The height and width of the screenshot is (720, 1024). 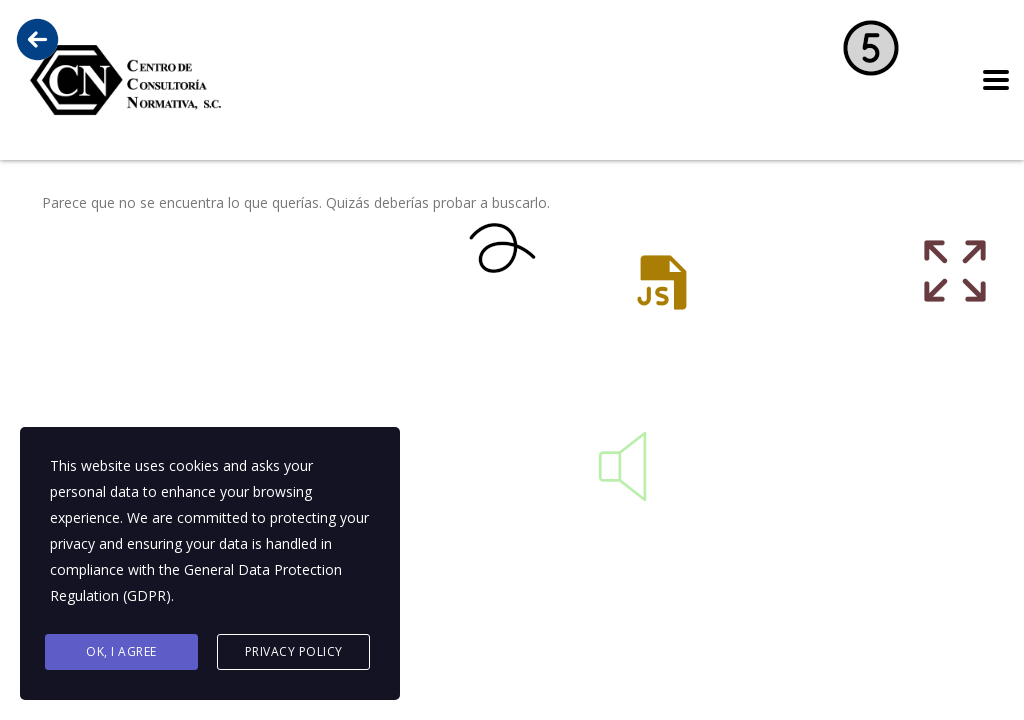 I want to click on javascript file type indicator, so click(x=663, y=282).